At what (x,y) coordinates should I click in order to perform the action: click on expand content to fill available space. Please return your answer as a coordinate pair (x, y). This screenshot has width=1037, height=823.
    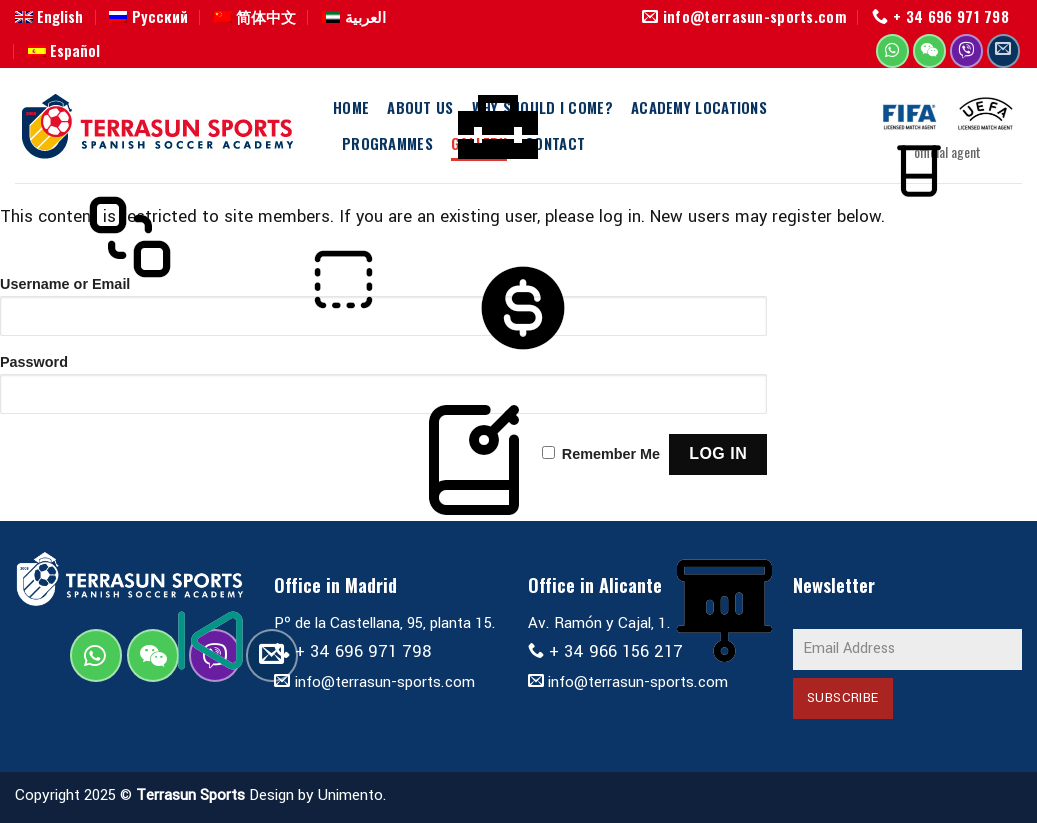
    Looking at the image, I should click on (343, 279).